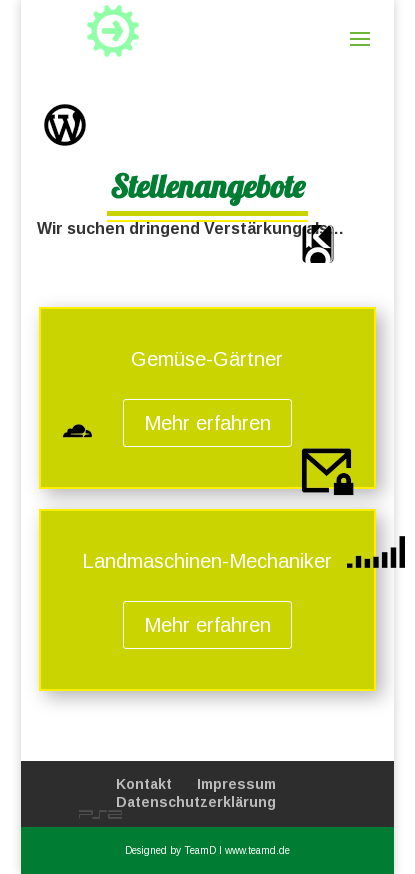 This screenshot has height=874, width=415. Describe the element at coordinates (326, 470) in the screenshot. I see `indicates encrypted or secure email` at that location.